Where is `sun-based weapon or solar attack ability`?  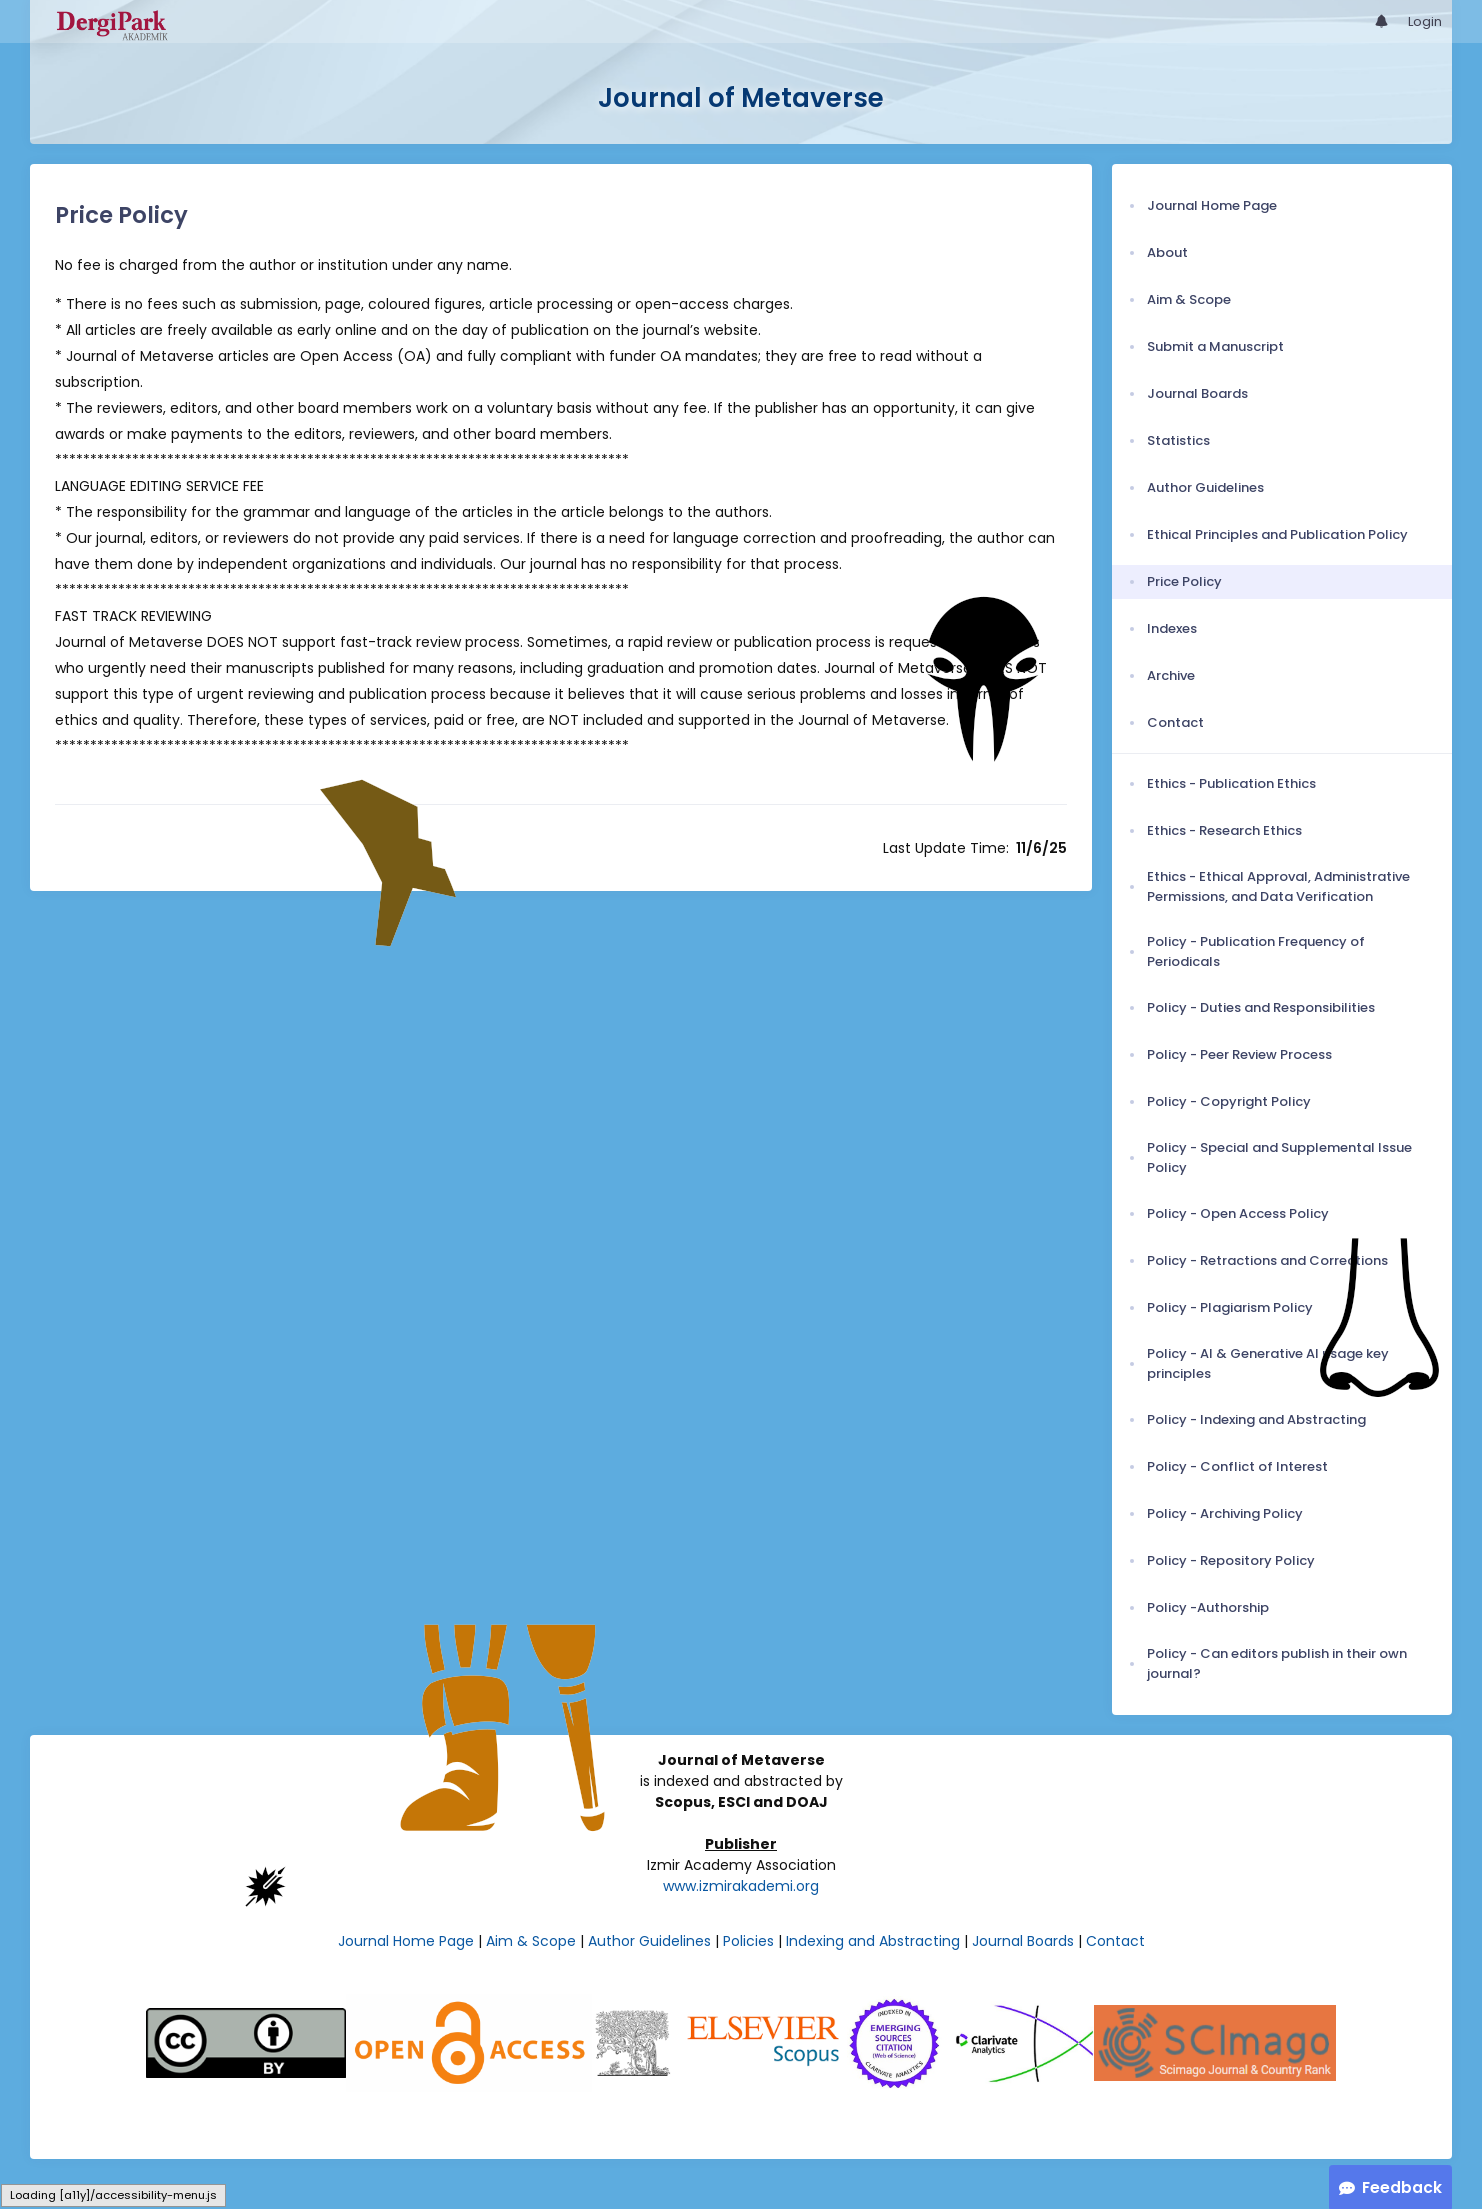 sun-based weapon or solar attack ability is located at coordinates (265, 1886).